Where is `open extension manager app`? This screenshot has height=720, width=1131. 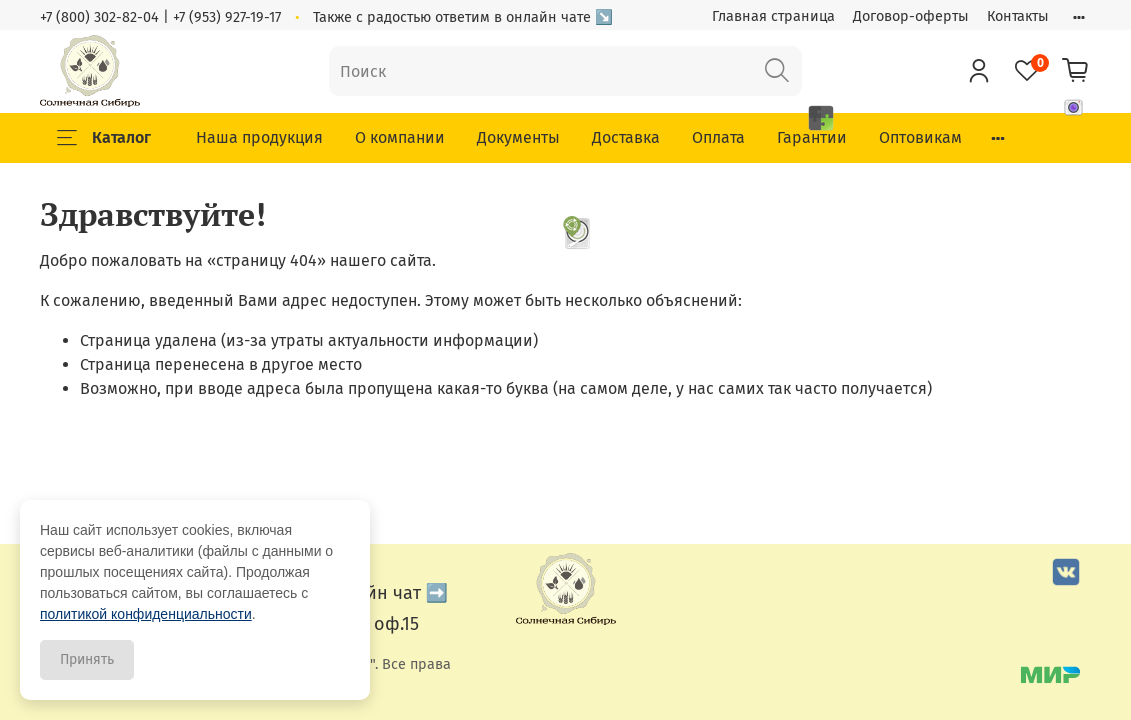 open extension manager app is located at coordinates (821, 118).